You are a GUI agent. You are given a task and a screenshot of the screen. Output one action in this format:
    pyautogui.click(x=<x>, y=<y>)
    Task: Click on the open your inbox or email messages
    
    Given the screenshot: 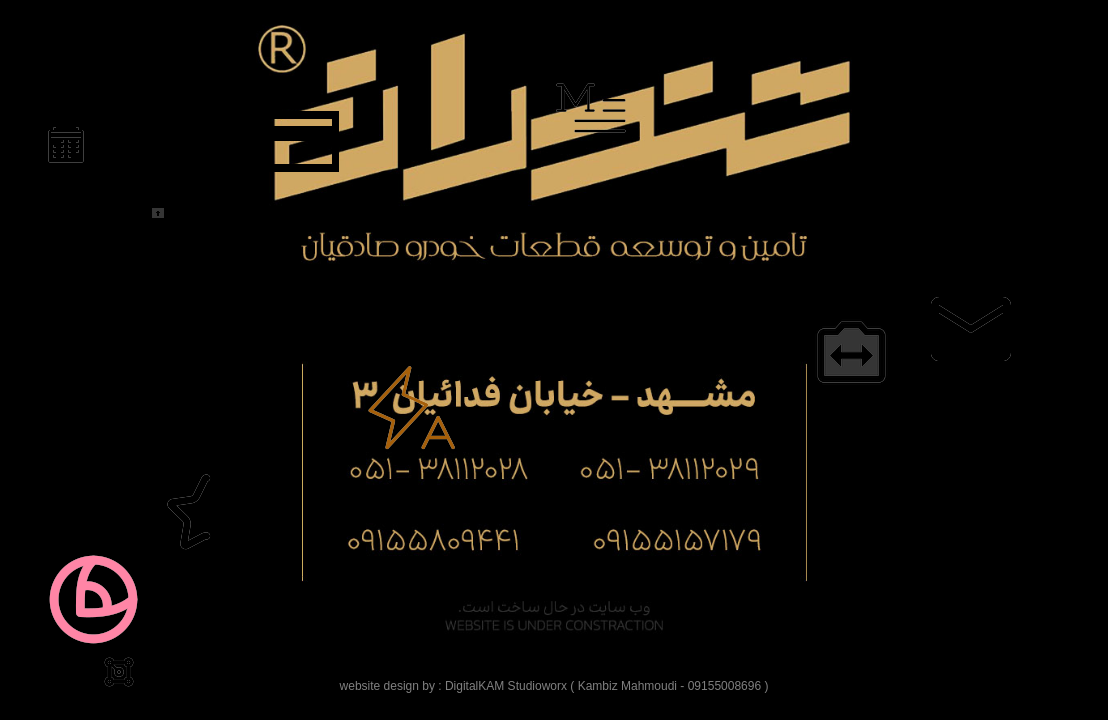 What is the action you would take?
    pyautogui.click(x=971, y=329)
    